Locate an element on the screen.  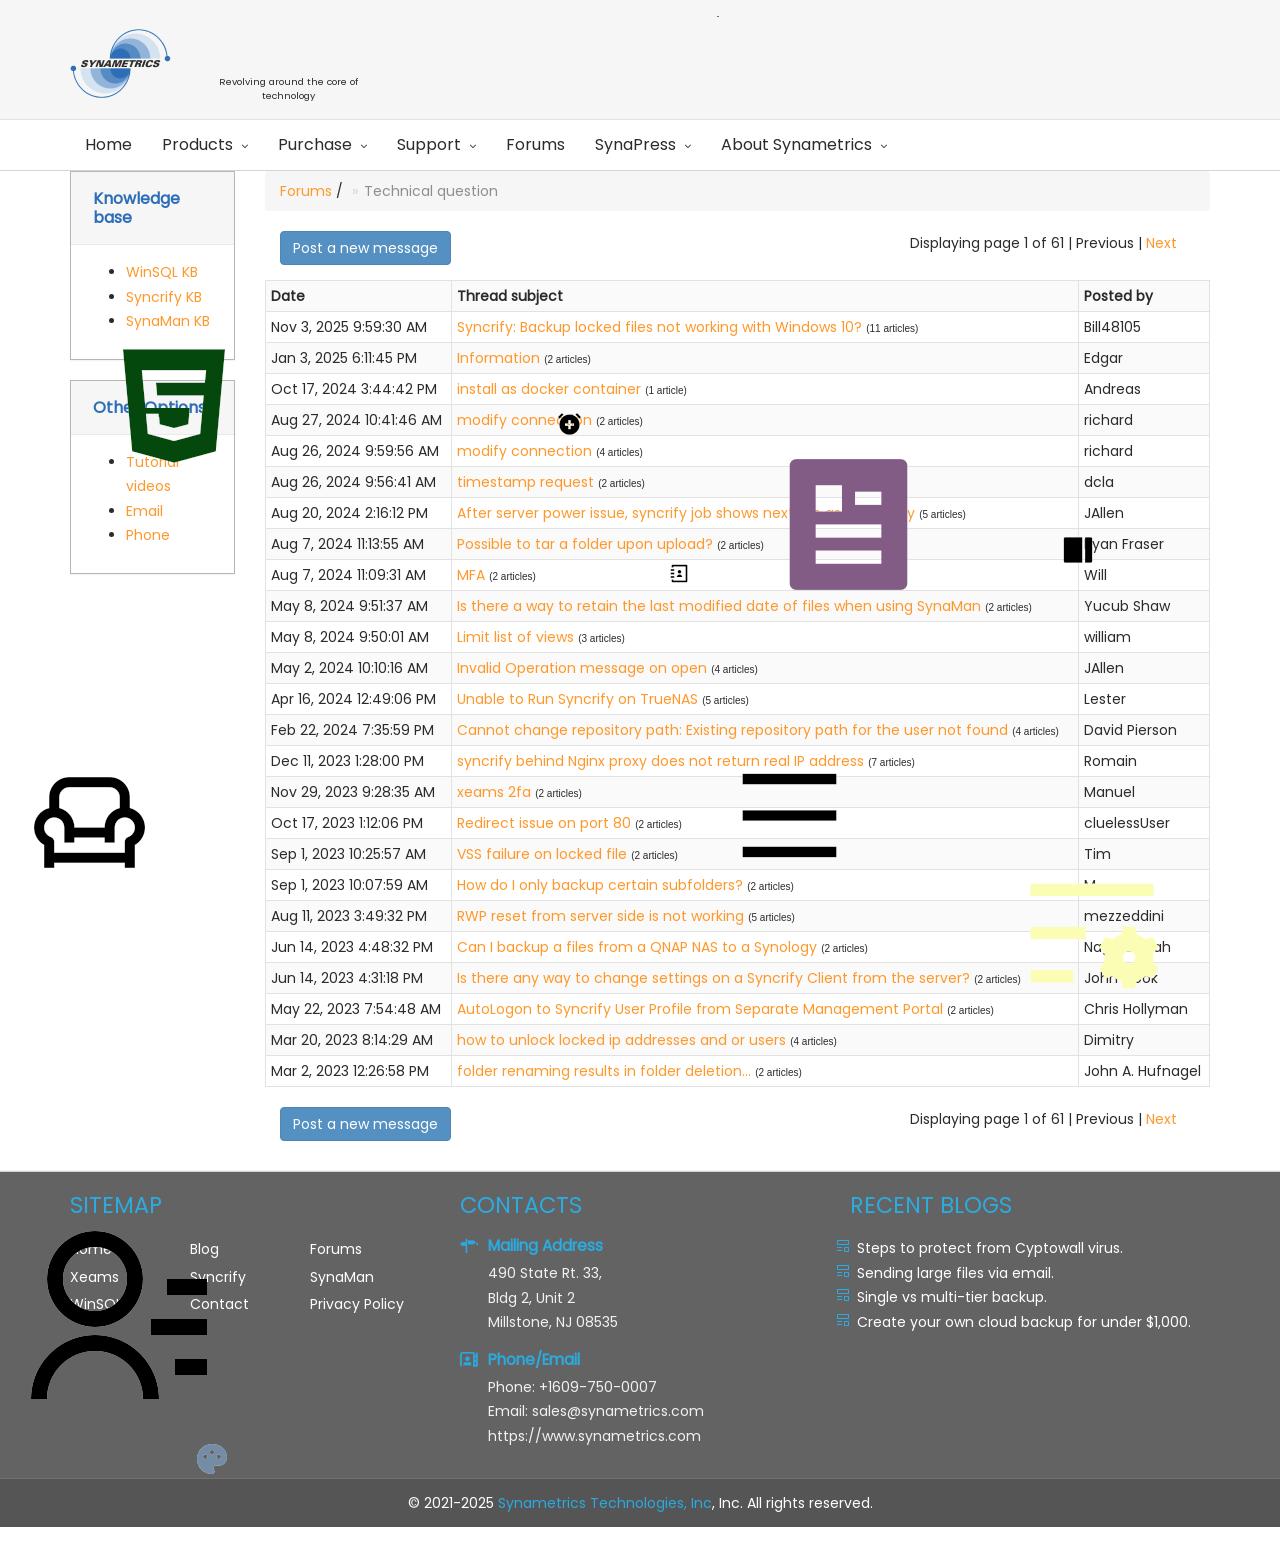
add a new alarm is located at coordinates (569, 423).